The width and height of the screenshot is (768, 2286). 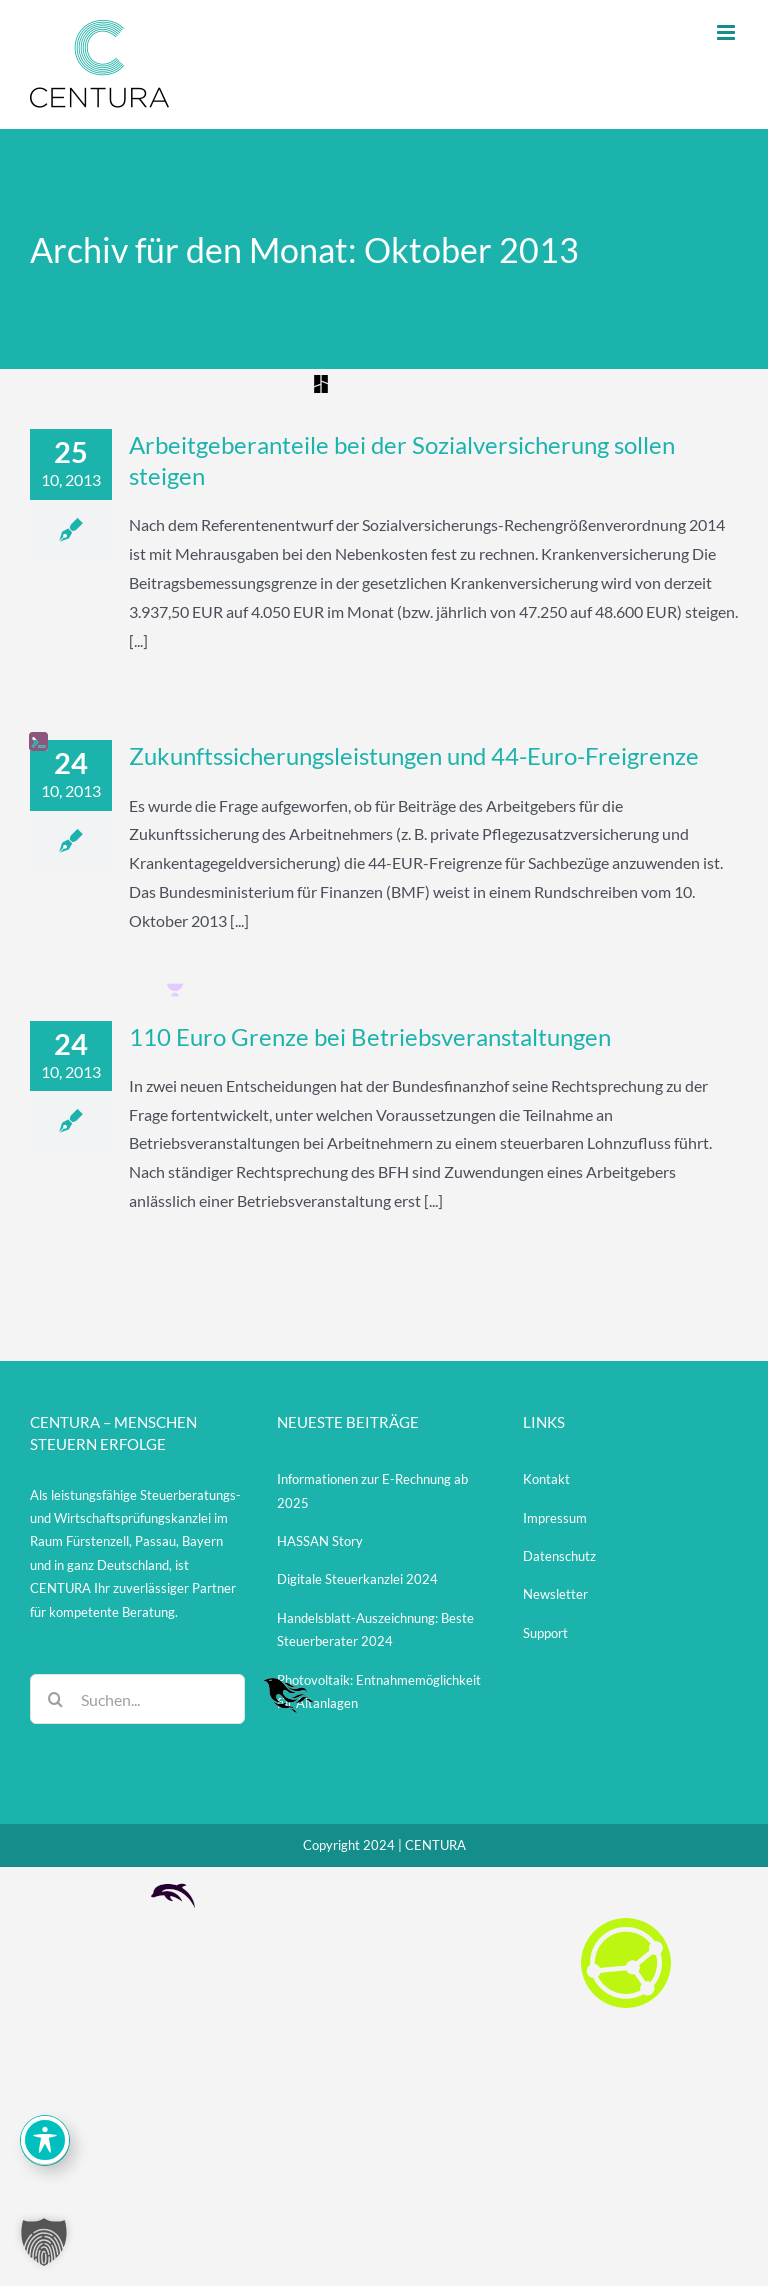 What do you see at coordinates (175, 990) in the screenshot?
I see `open the unacademy learning app` at bounding box center [175, 990].